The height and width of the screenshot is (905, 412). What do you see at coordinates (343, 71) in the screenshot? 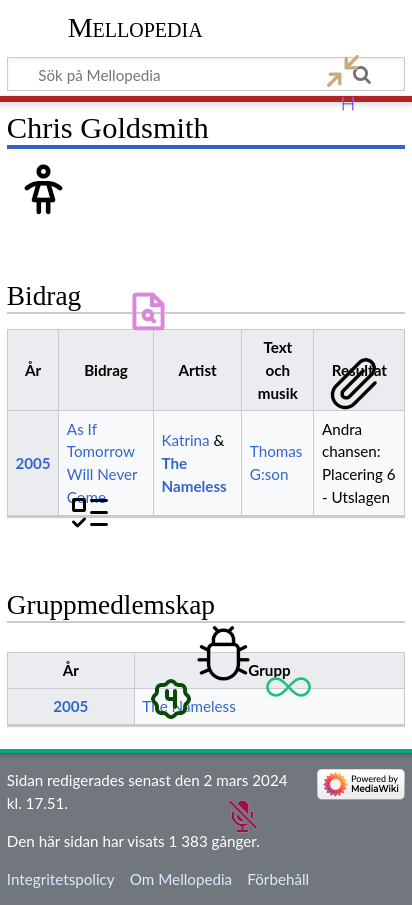
I see `minimize or collapse the current window` at bounding box center [343, 71].